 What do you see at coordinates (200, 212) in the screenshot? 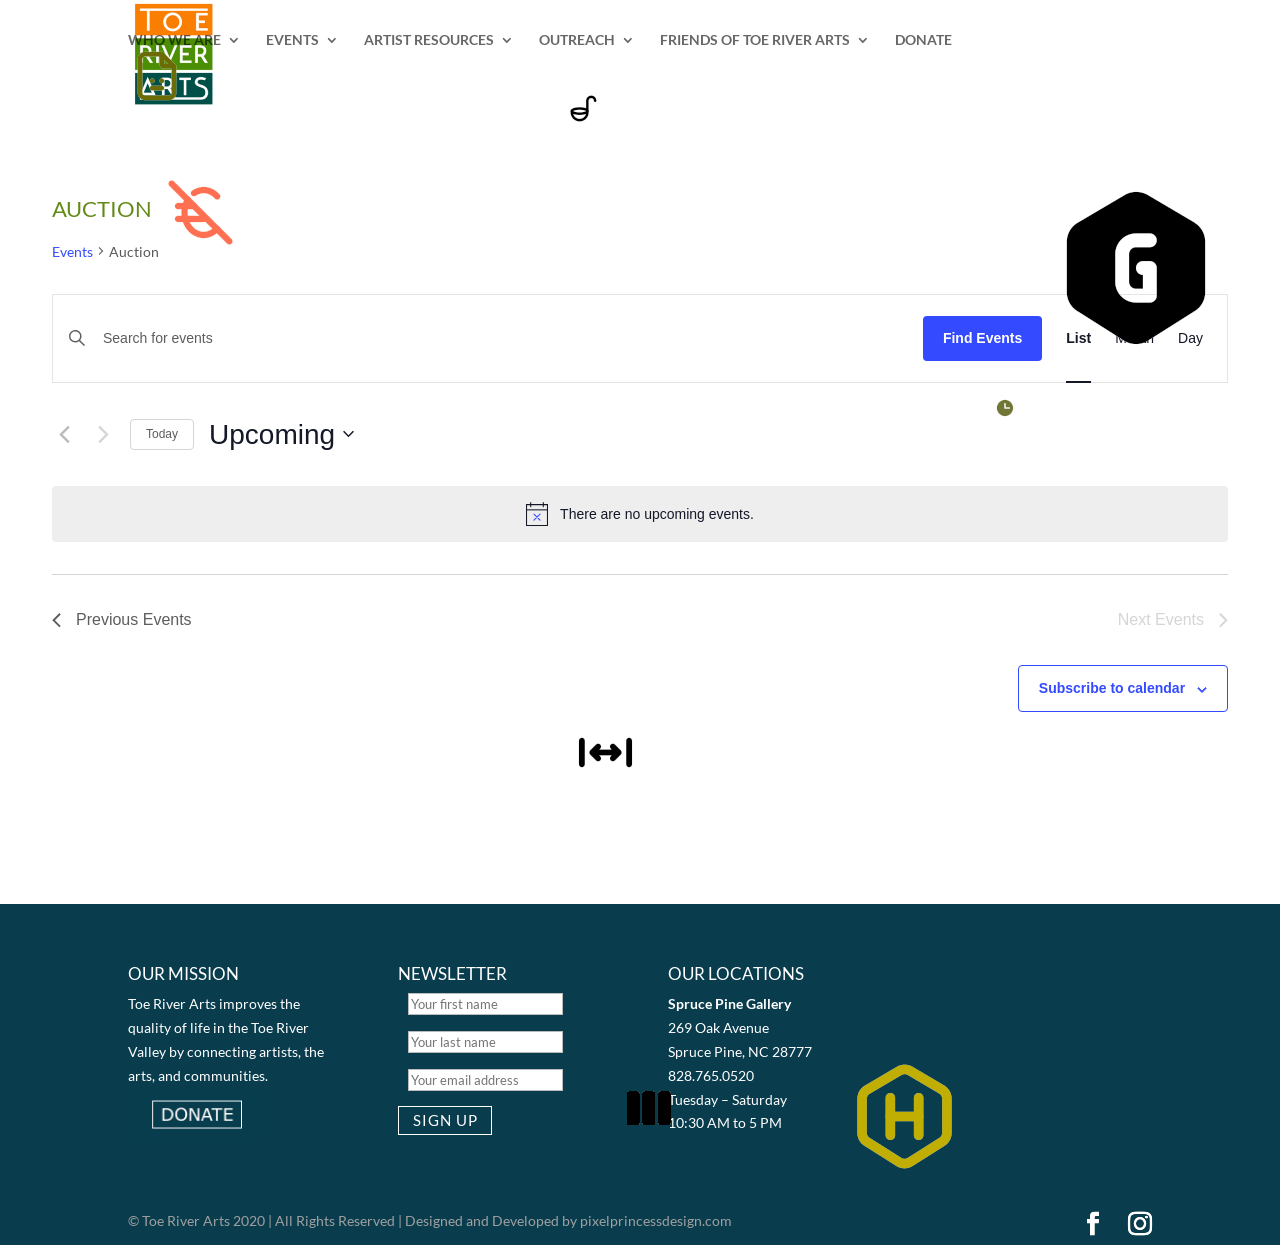
I see `indicates euro payment is unavailable` at bounding box center [200, 212].